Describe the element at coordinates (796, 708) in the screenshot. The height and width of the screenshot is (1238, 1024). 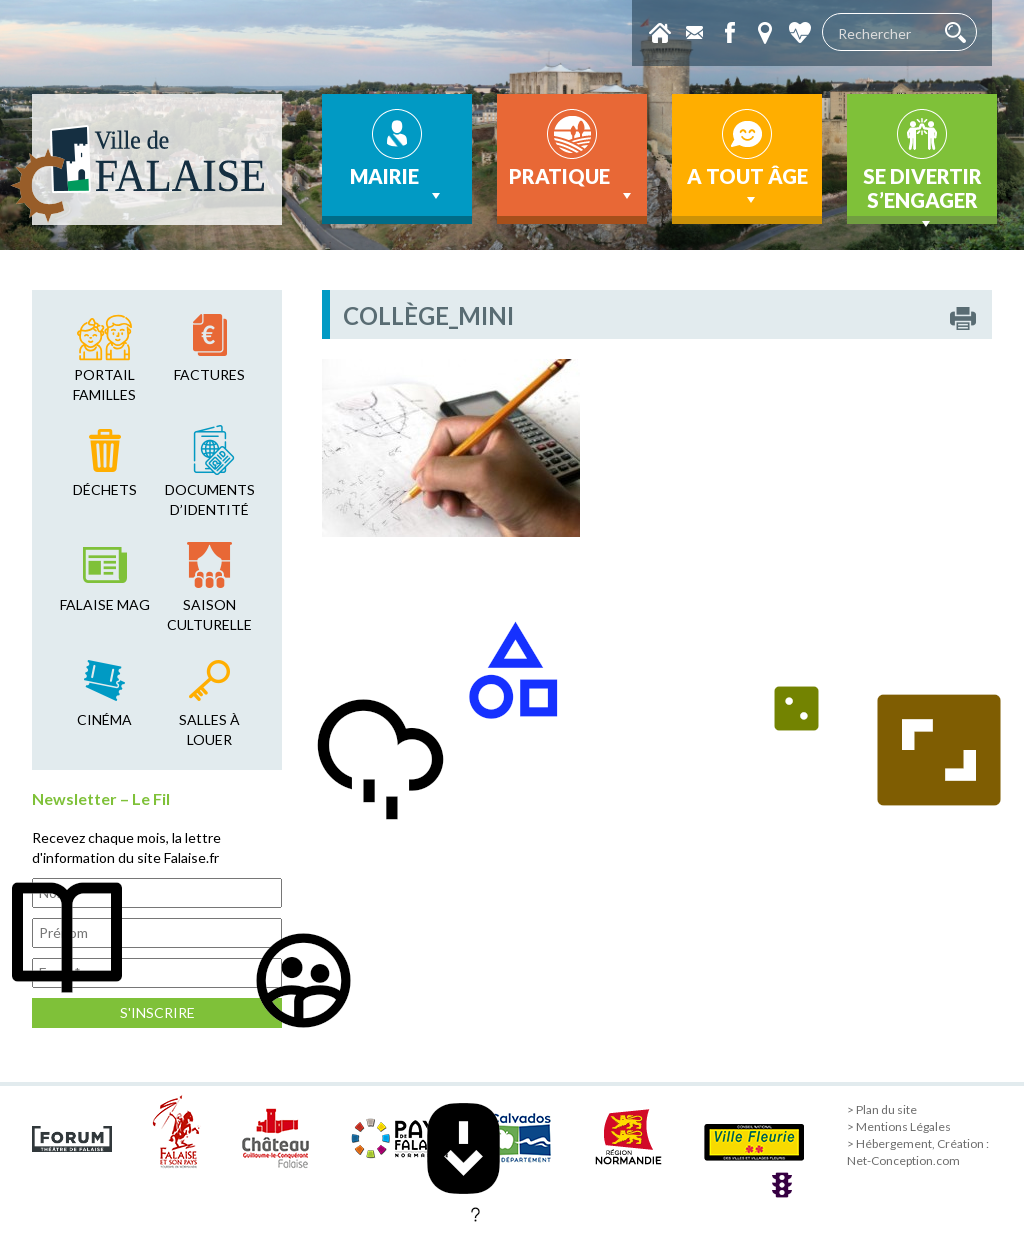
I see `roll the dice or randomize selection` at that location.